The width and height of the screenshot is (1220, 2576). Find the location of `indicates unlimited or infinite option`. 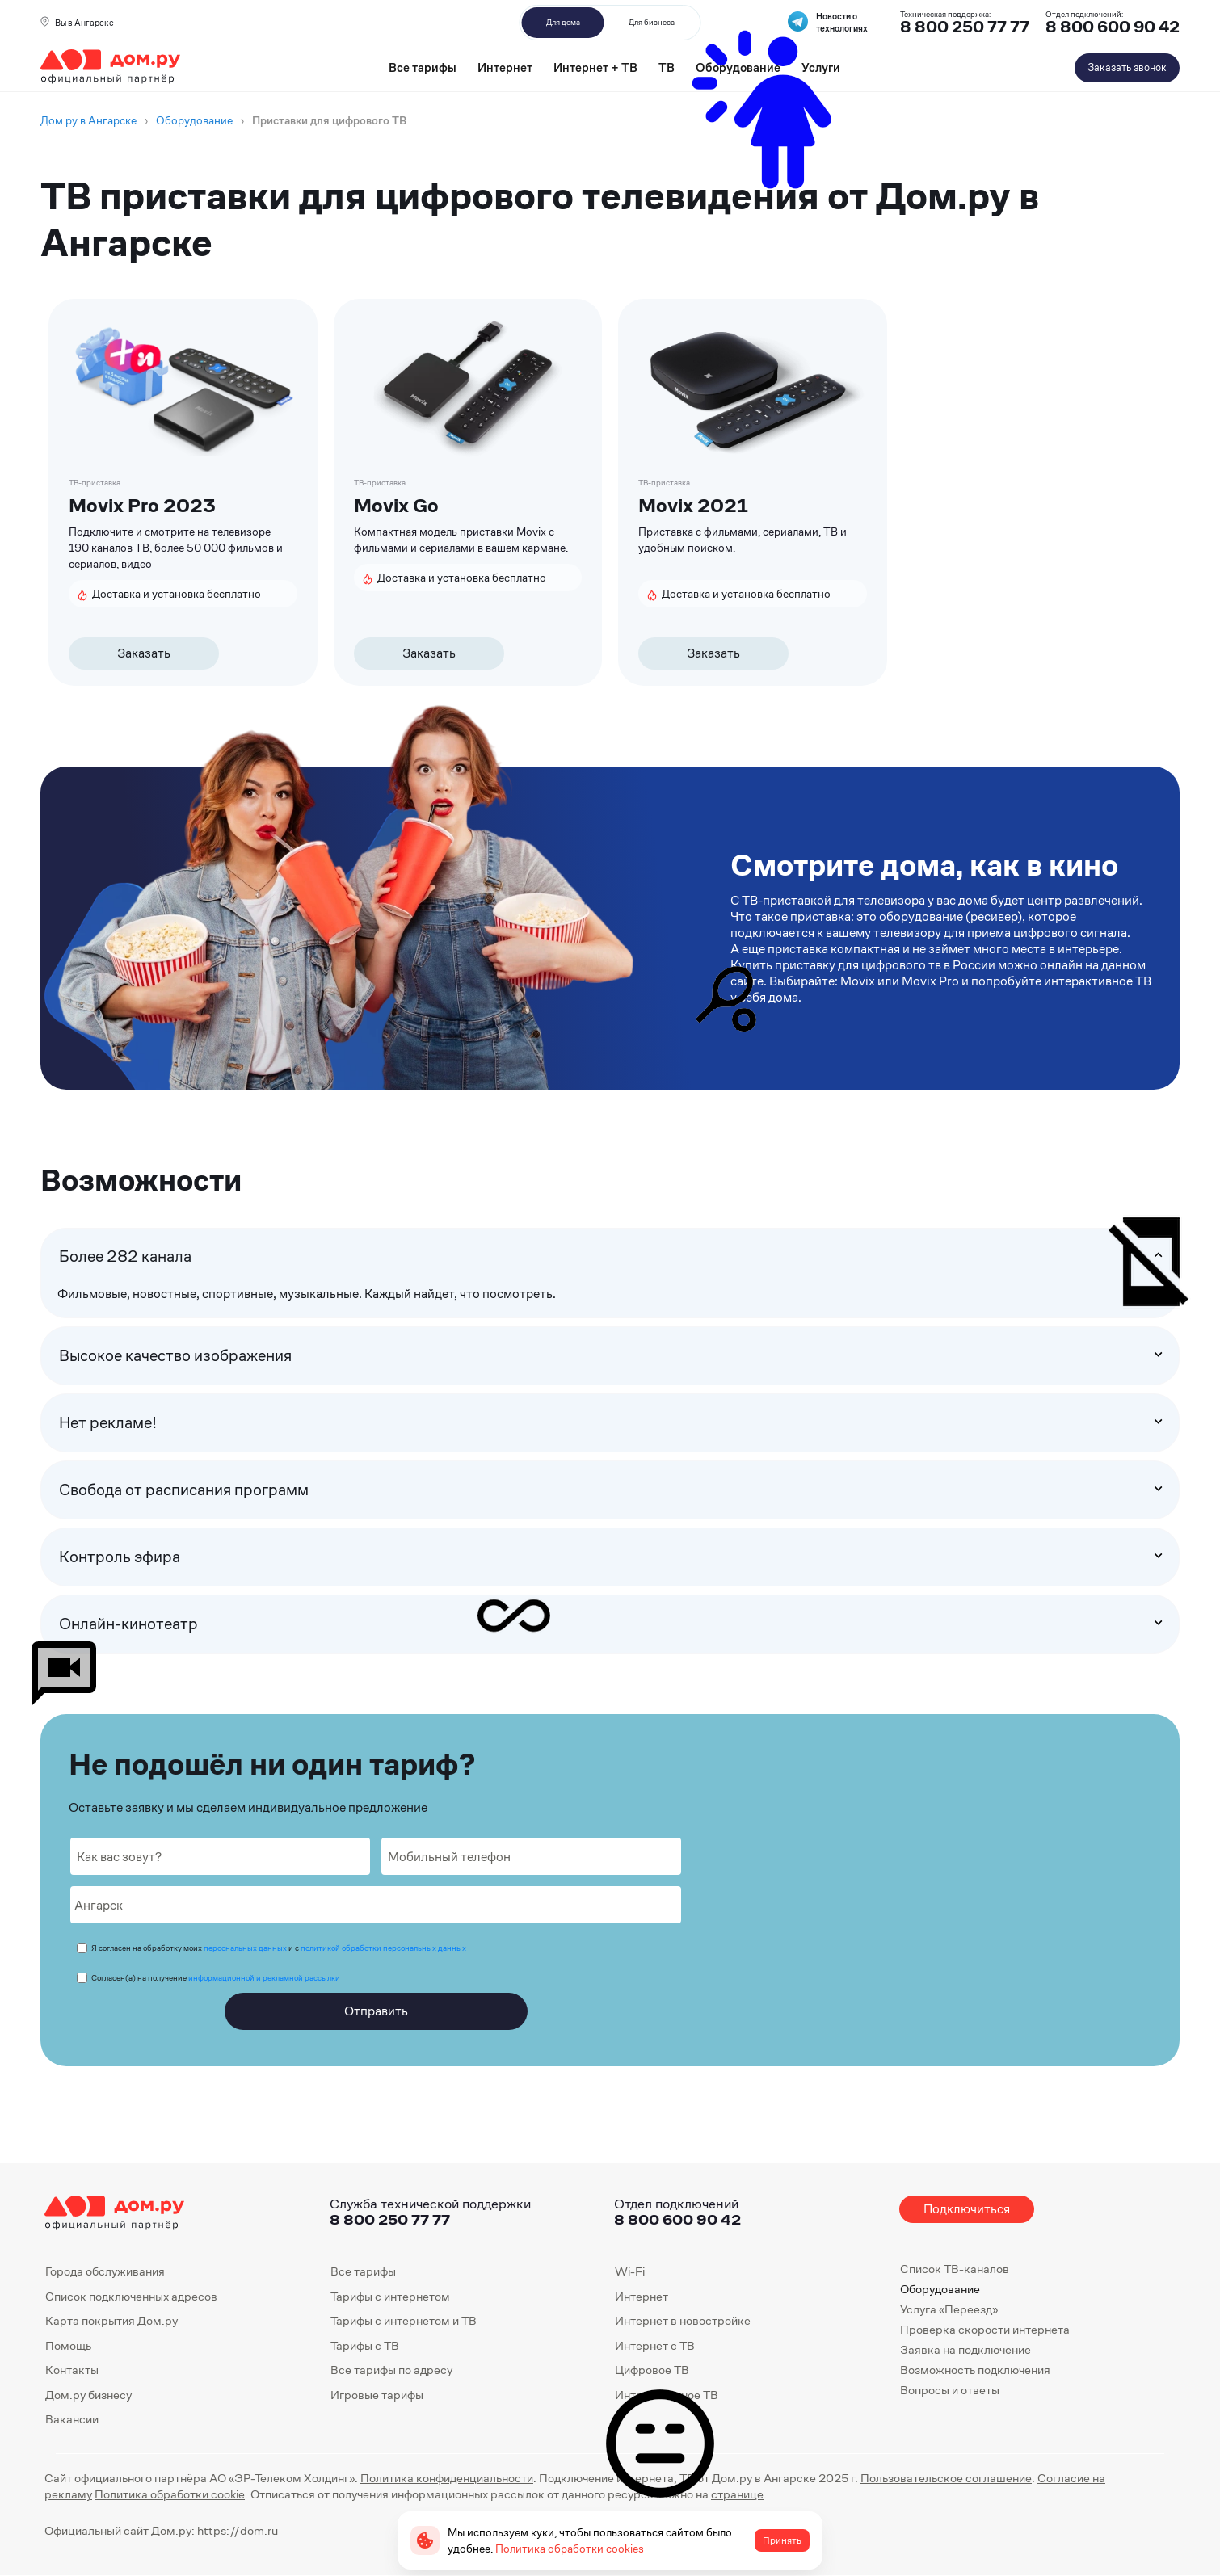

indicates unlimited or infinite option is located at coordinates (514, 1616).